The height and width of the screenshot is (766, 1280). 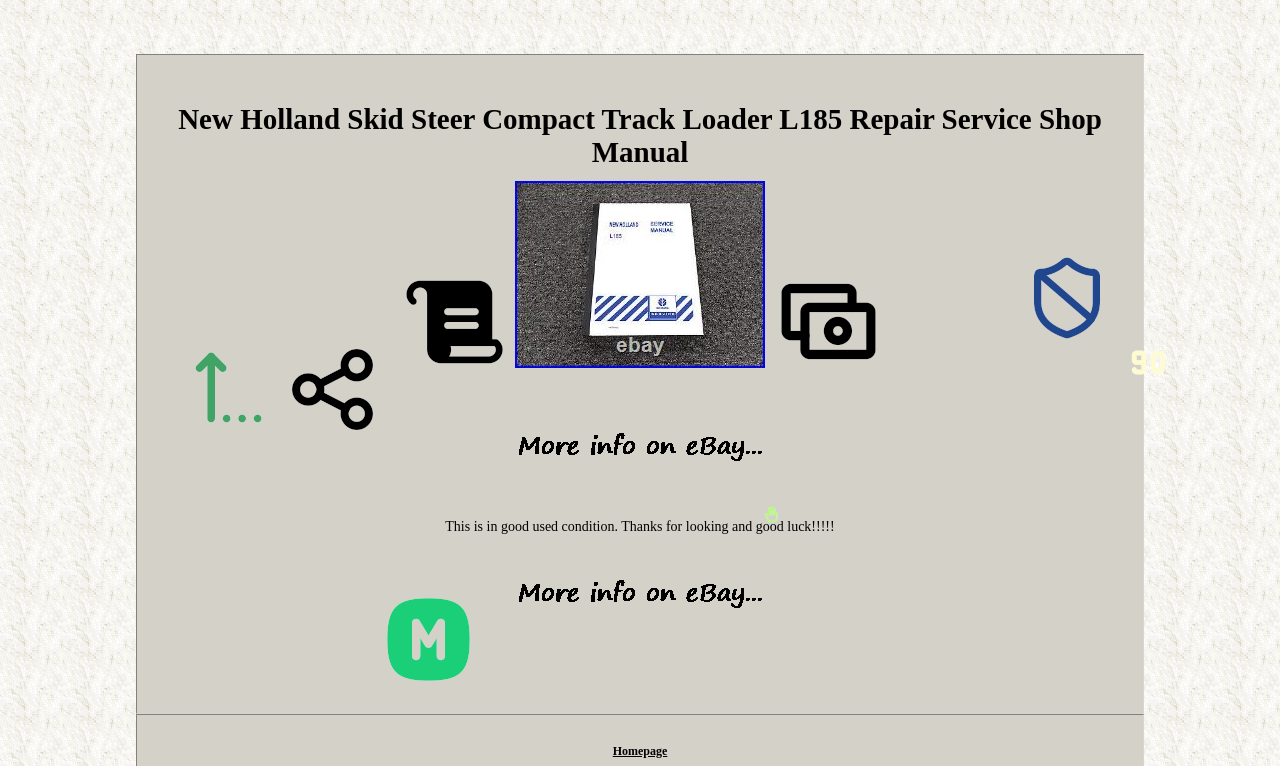 I want to click on three-finger gesture control, so click(x=771, y=514).